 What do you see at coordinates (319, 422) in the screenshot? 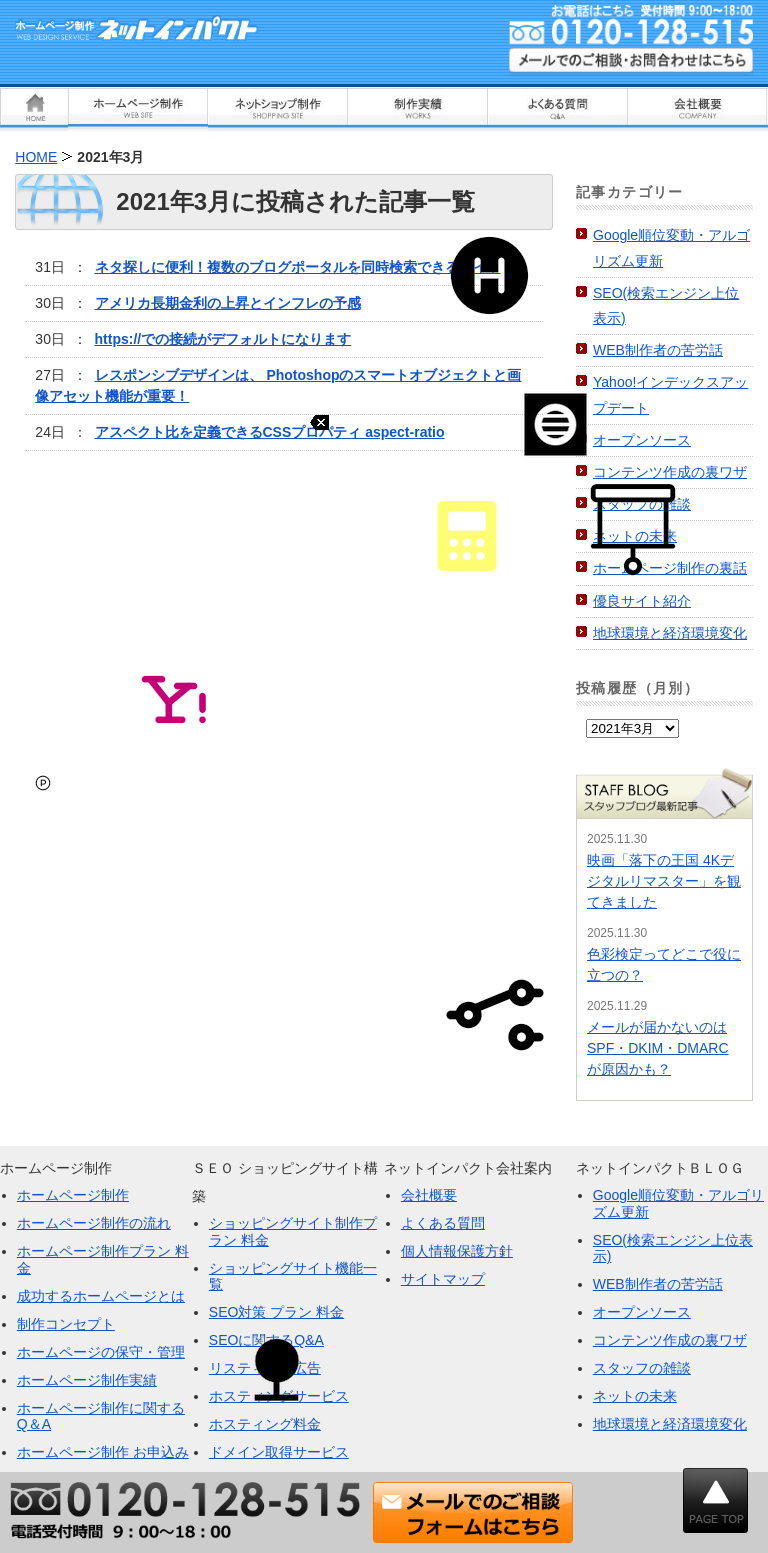
I see `delete the last character entered` at bounding box center [319, 422].